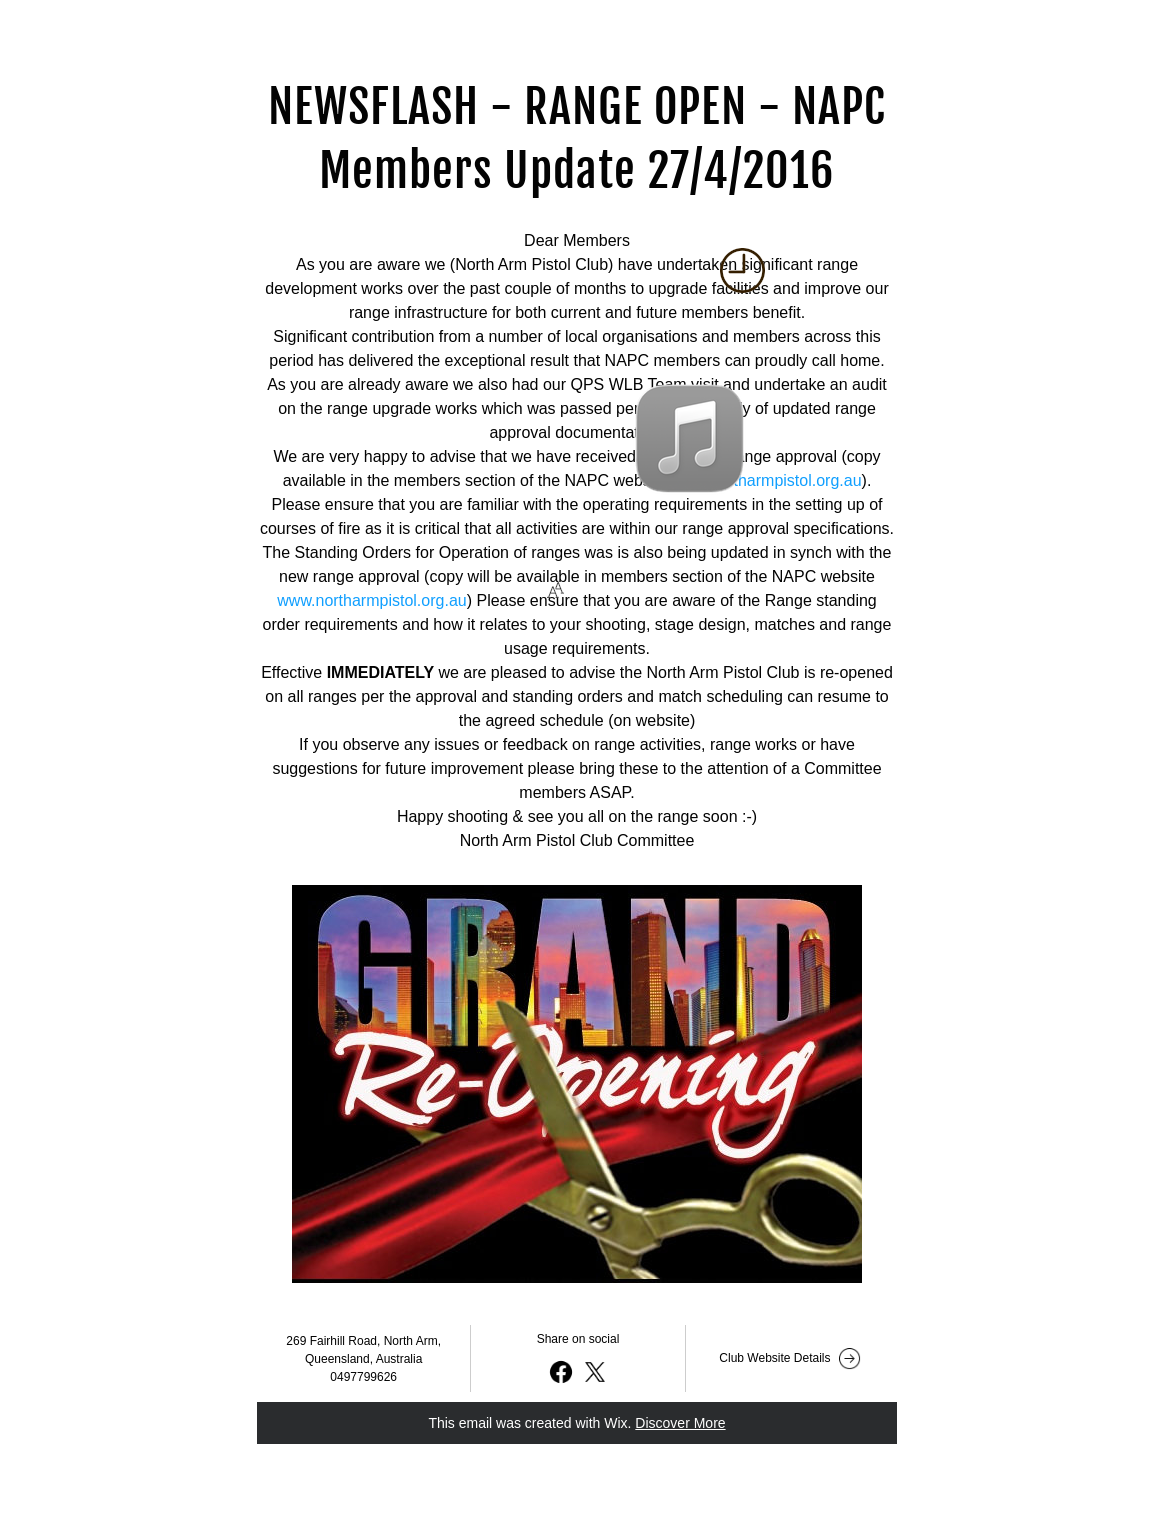  I want to click on view slideshow or presentation mode, so click(742, 270).